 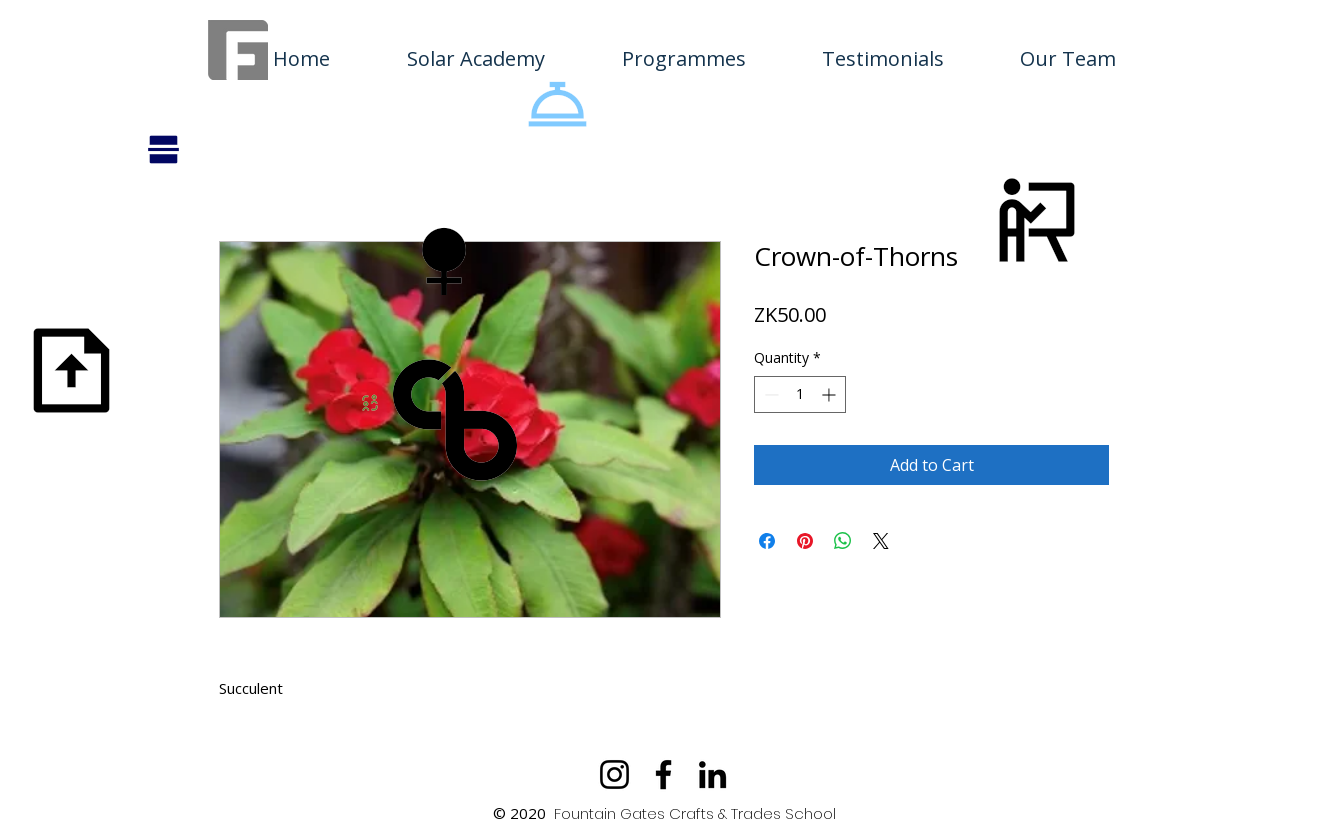 I want to click on indicates female or women's option, so click(x=444, y=260).